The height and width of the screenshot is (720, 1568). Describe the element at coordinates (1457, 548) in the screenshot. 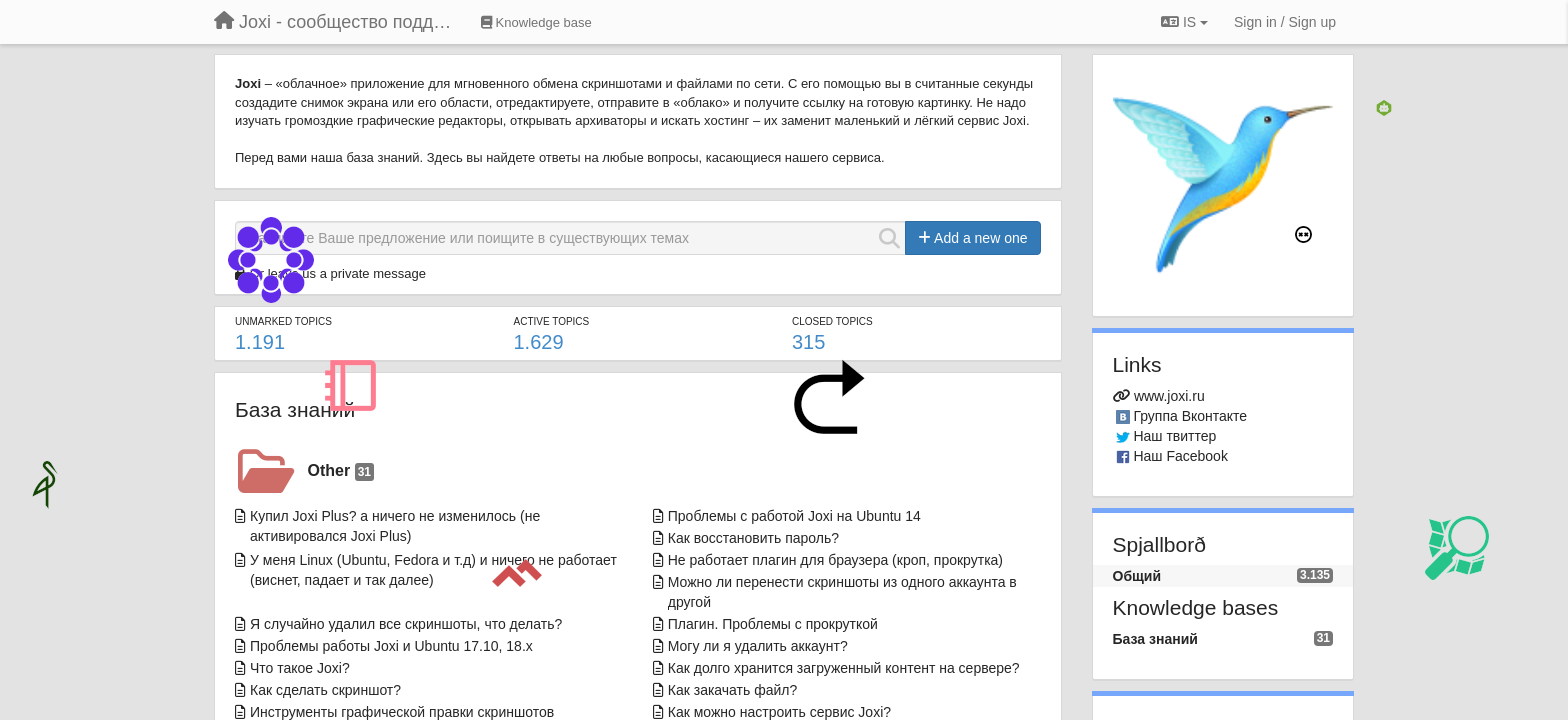

I see `open OpenStreetMap application` at that location.